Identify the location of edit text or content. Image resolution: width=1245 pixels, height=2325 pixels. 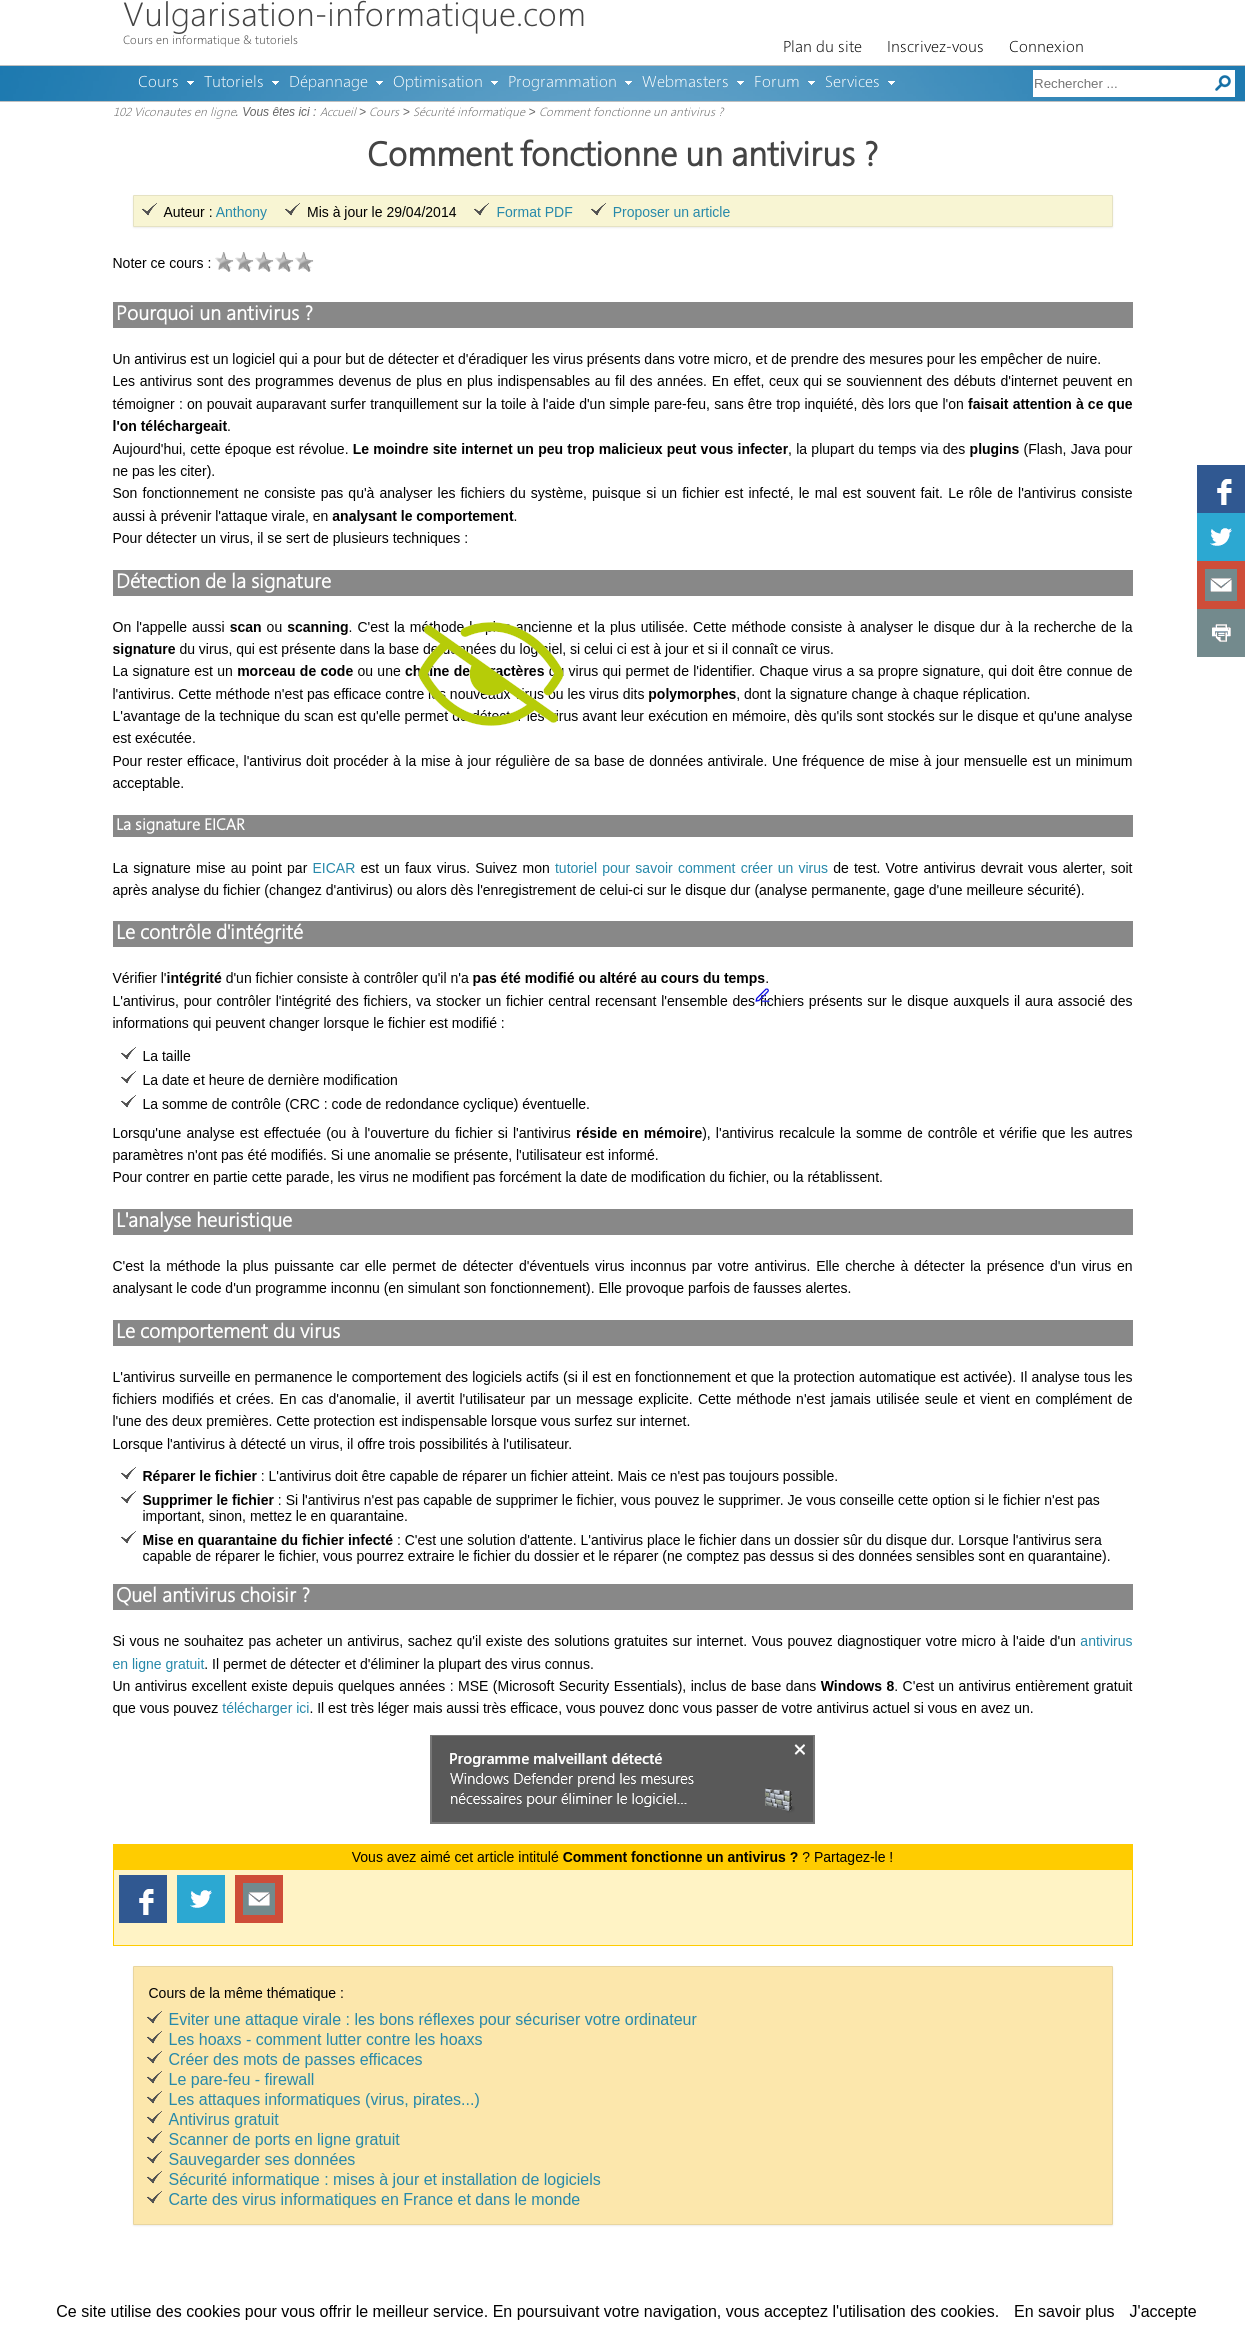
(762, 995).